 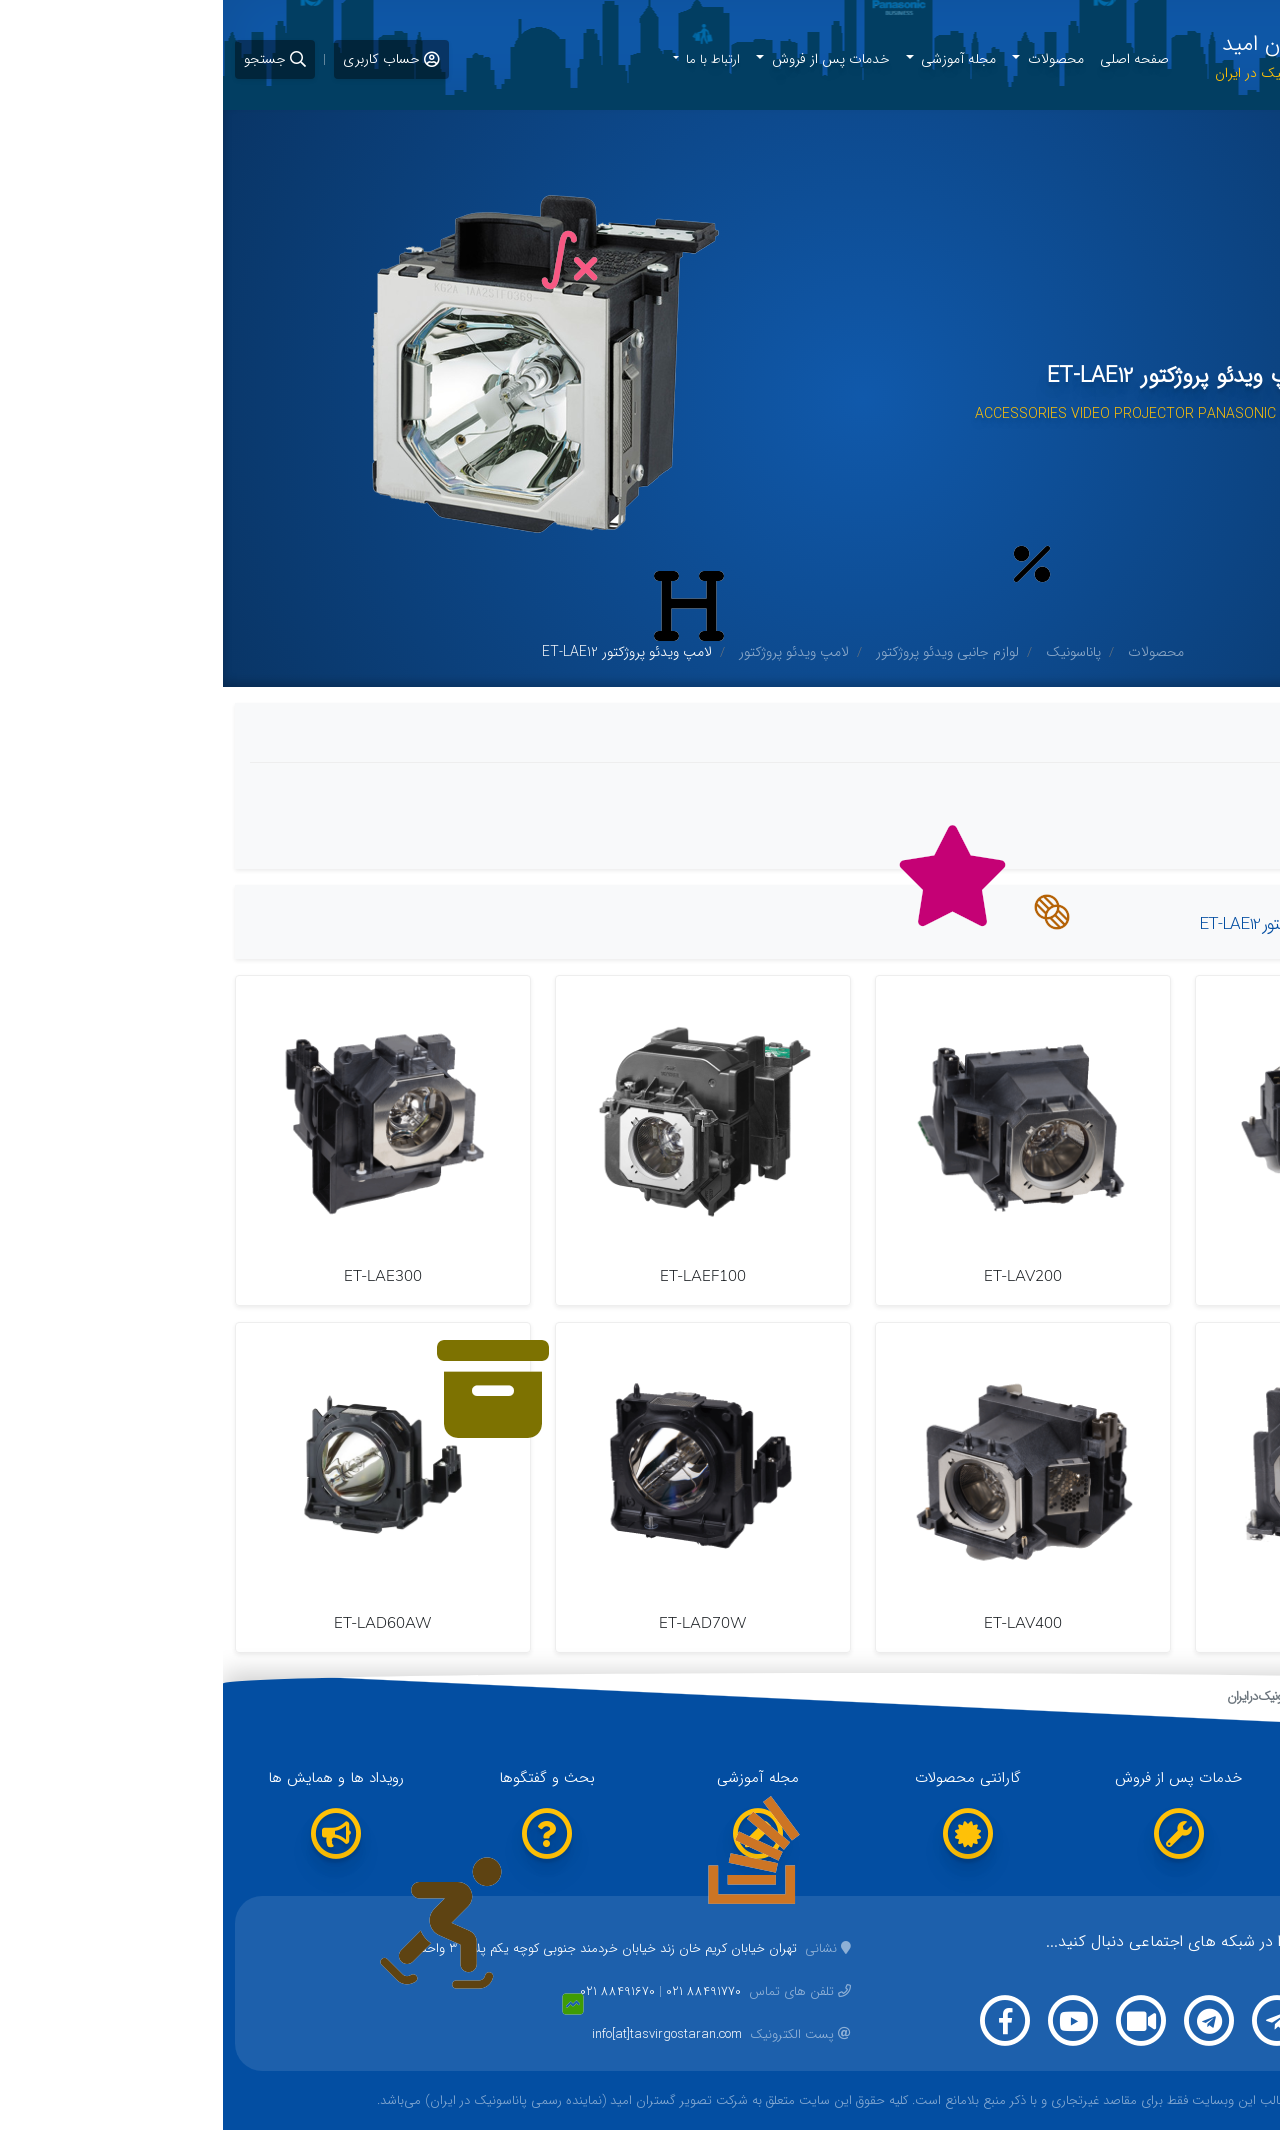 I want to click on visit stack overflow website, so click(x=754, y=1850).